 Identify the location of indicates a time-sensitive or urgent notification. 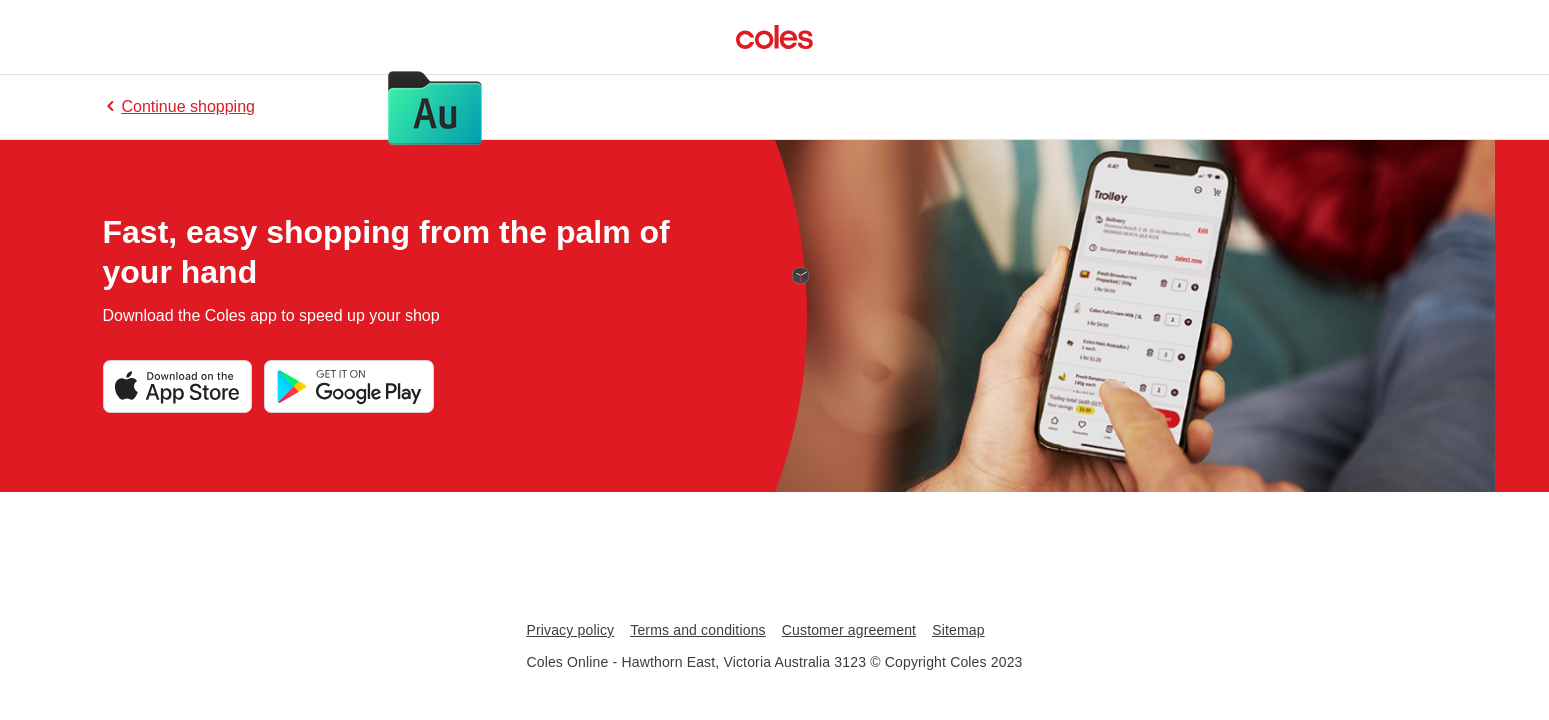
(800, 275).